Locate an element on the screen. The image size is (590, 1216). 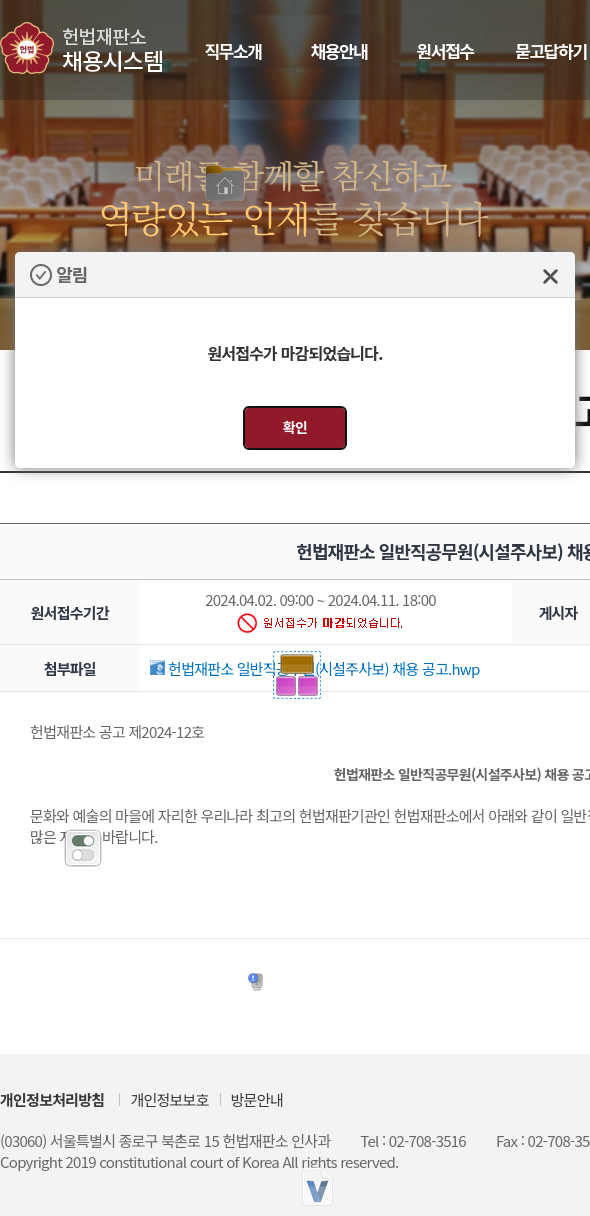
create a bootable USB drive is located at coordinates (257, 982).